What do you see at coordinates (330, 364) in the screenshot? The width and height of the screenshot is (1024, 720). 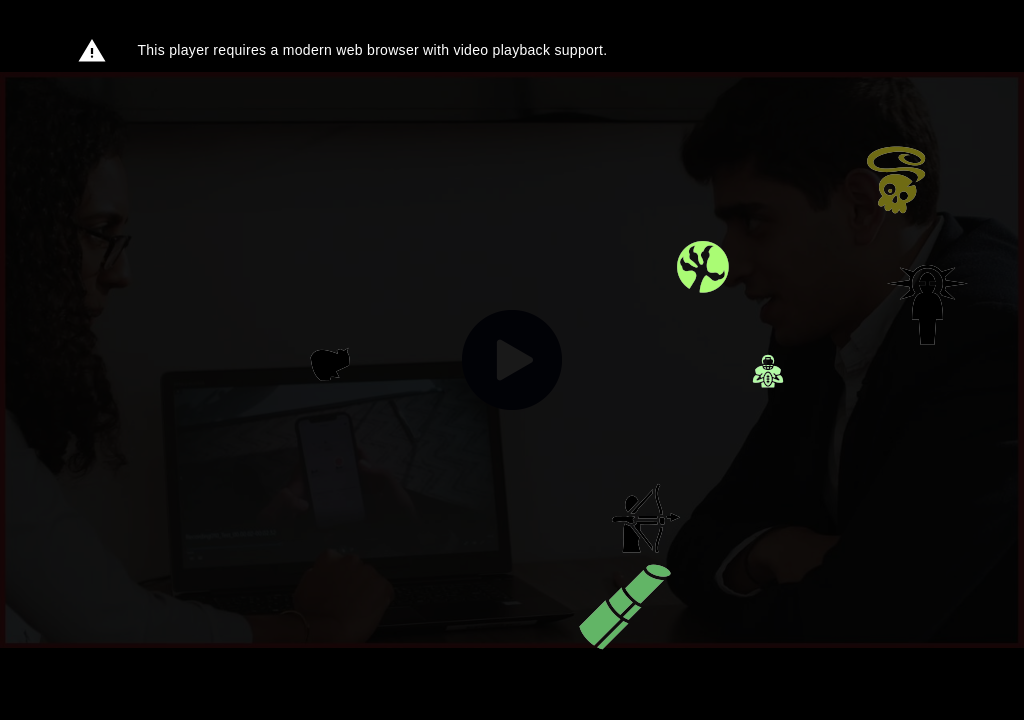 I see `select cambodia as your country or region` at bounding box center [330, 364].